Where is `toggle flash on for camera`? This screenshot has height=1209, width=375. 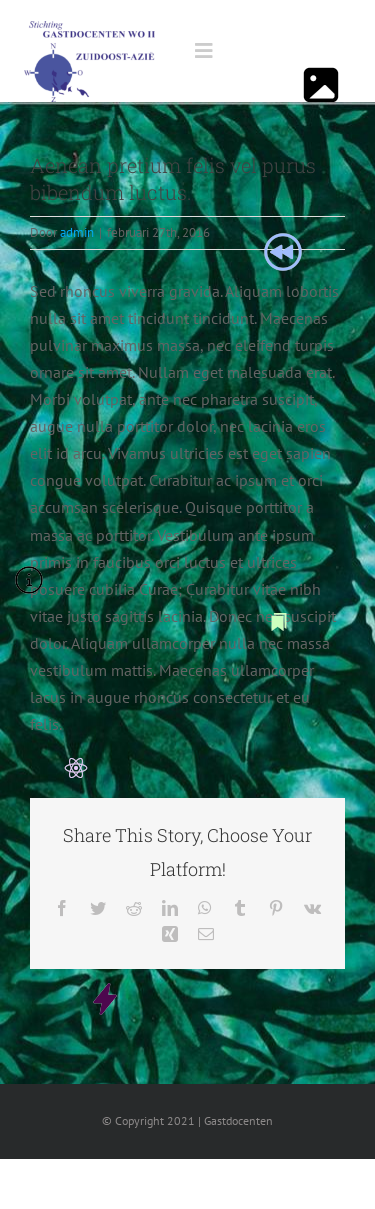 toggle flash on for camera is located at coordinates (105, 999).